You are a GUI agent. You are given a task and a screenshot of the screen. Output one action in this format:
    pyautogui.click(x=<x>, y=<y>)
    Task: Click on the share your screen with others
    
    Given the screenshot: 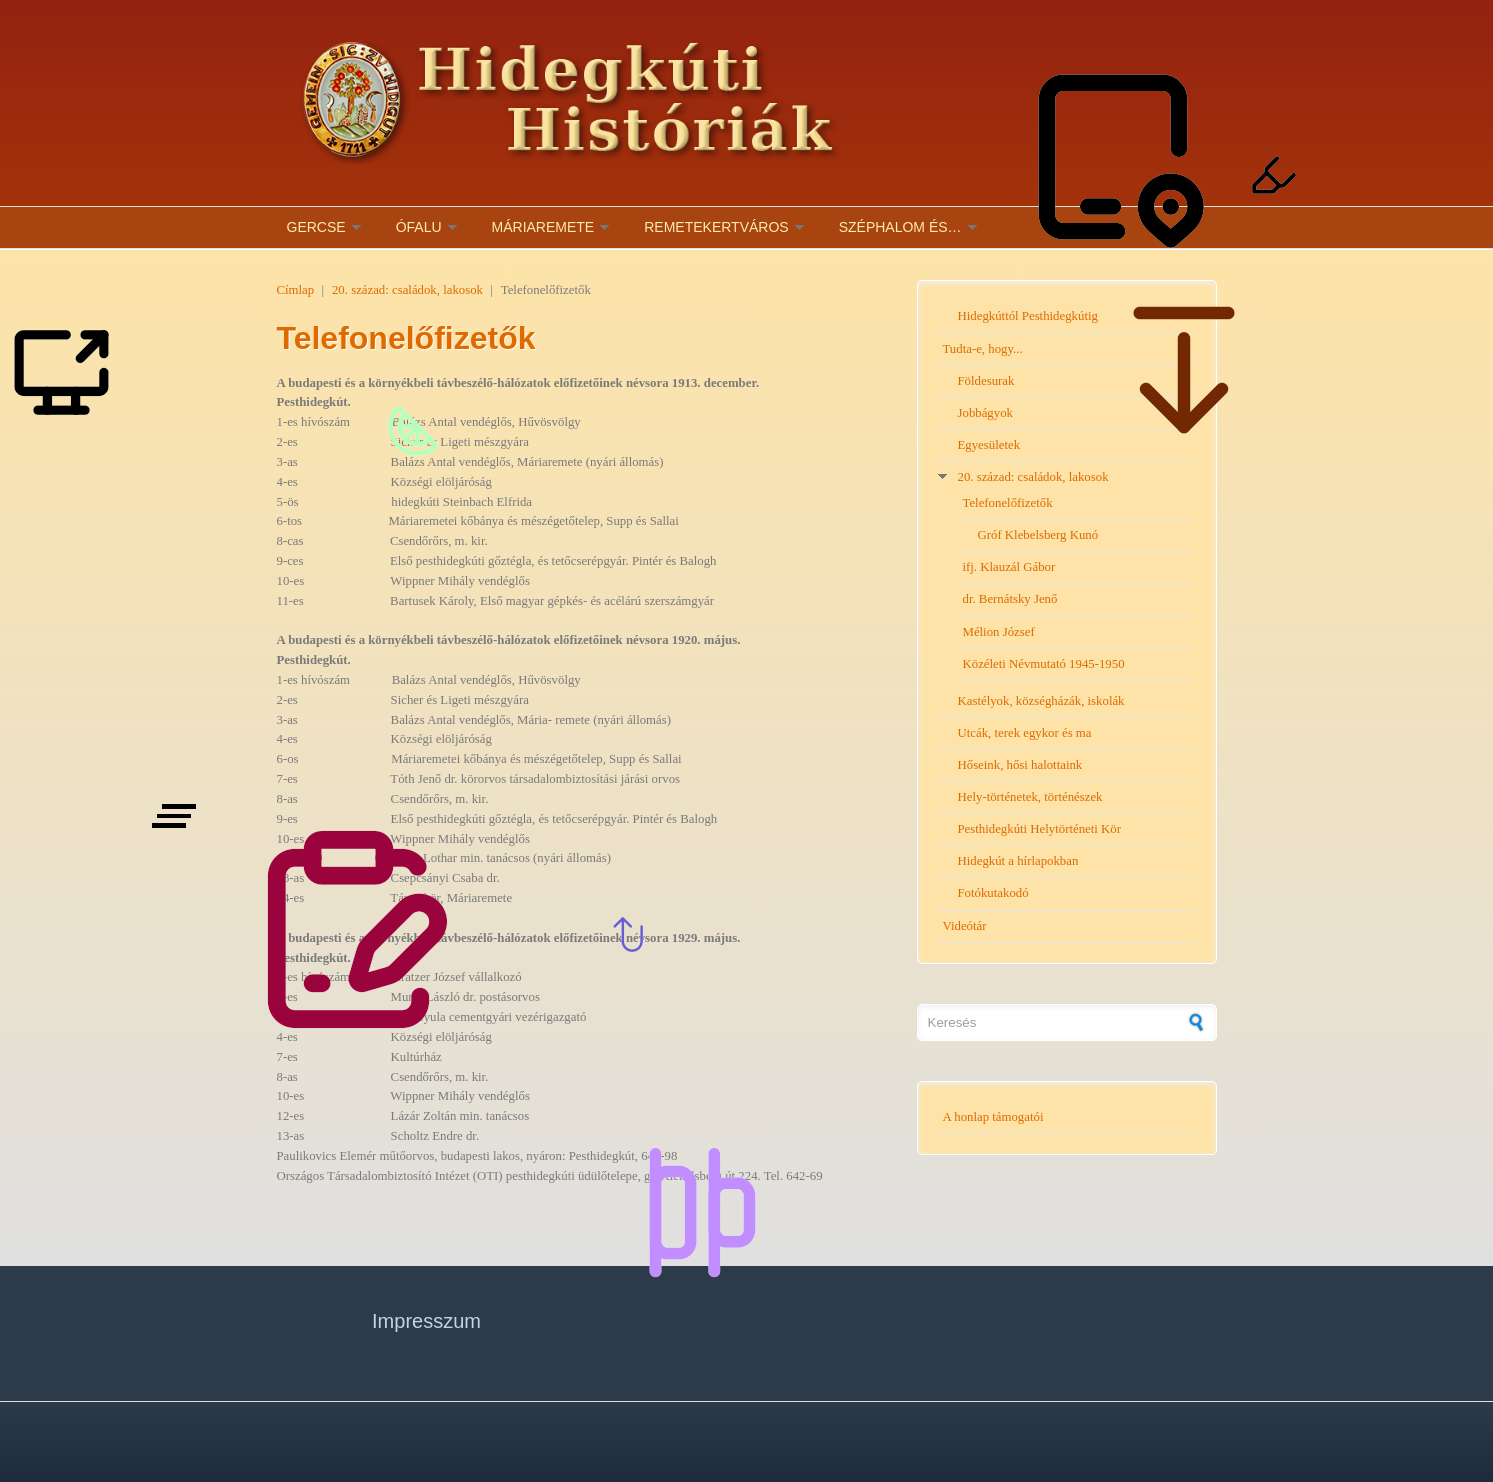 What is the action you would take?
    pyautogui.click(x=61, y=372)
    